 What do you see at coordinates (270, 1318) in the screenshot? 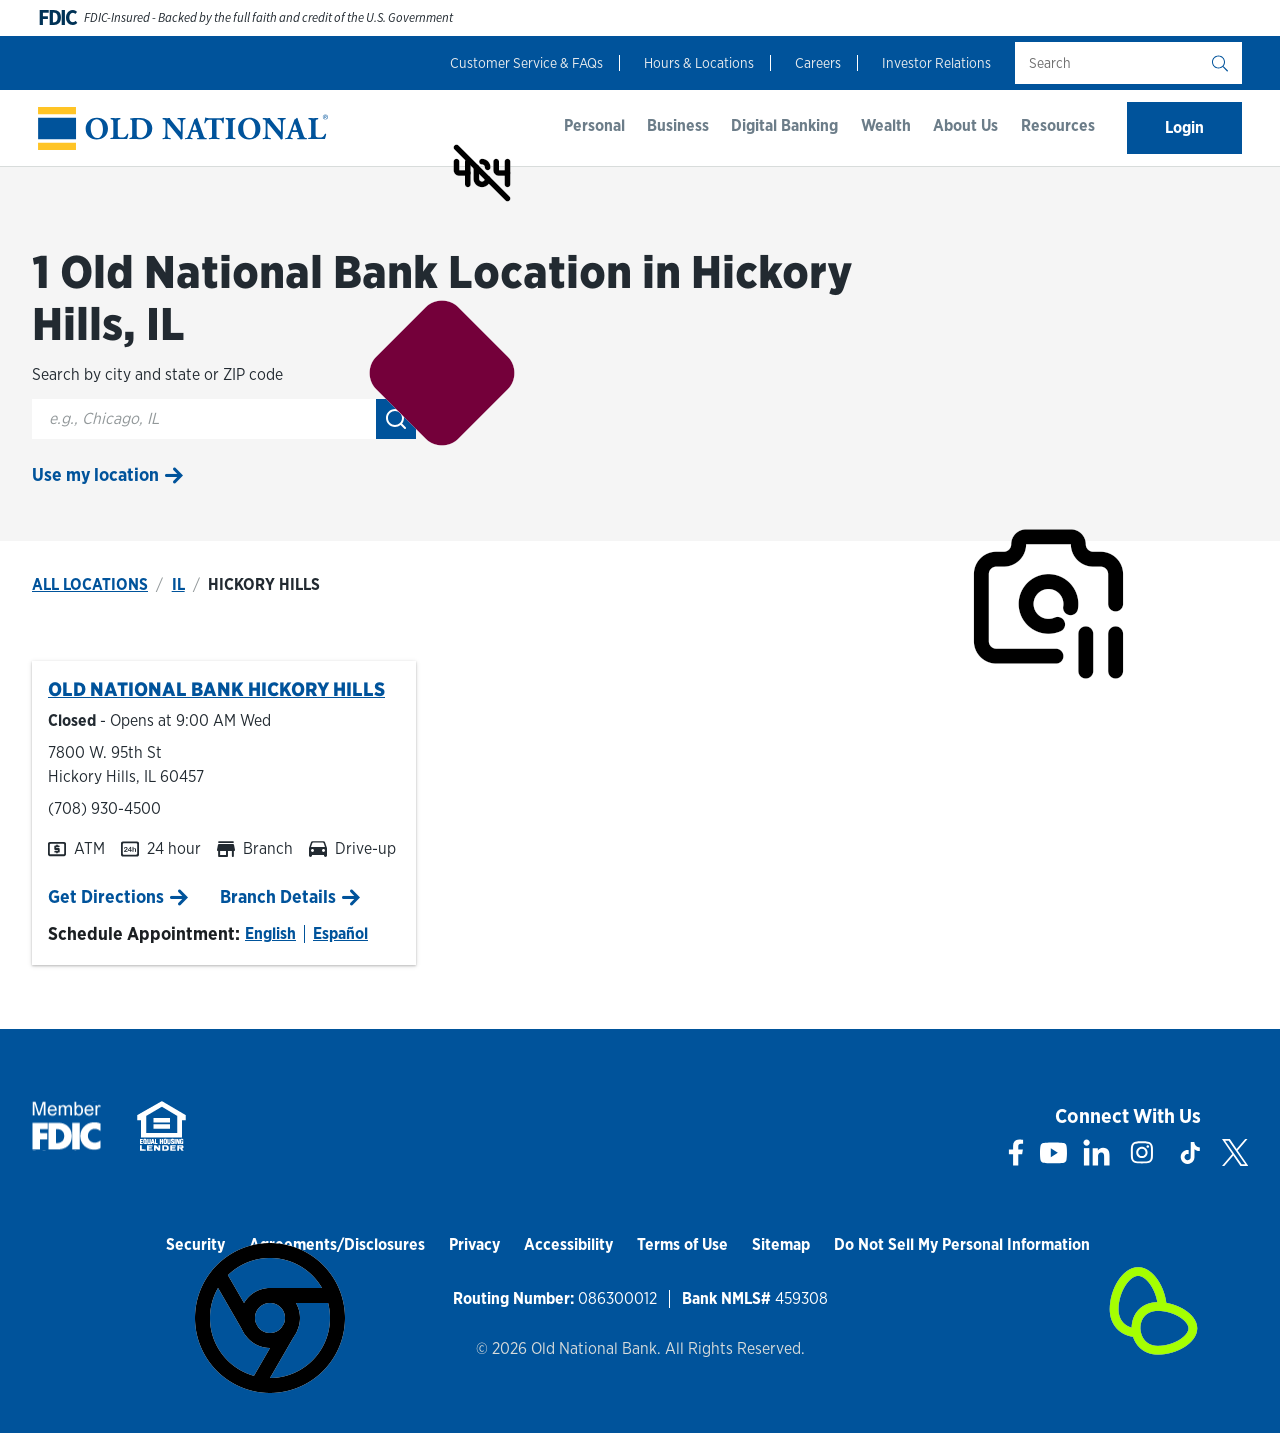
I see `open link in Google Chrome` at bounding box center [270, 1318].